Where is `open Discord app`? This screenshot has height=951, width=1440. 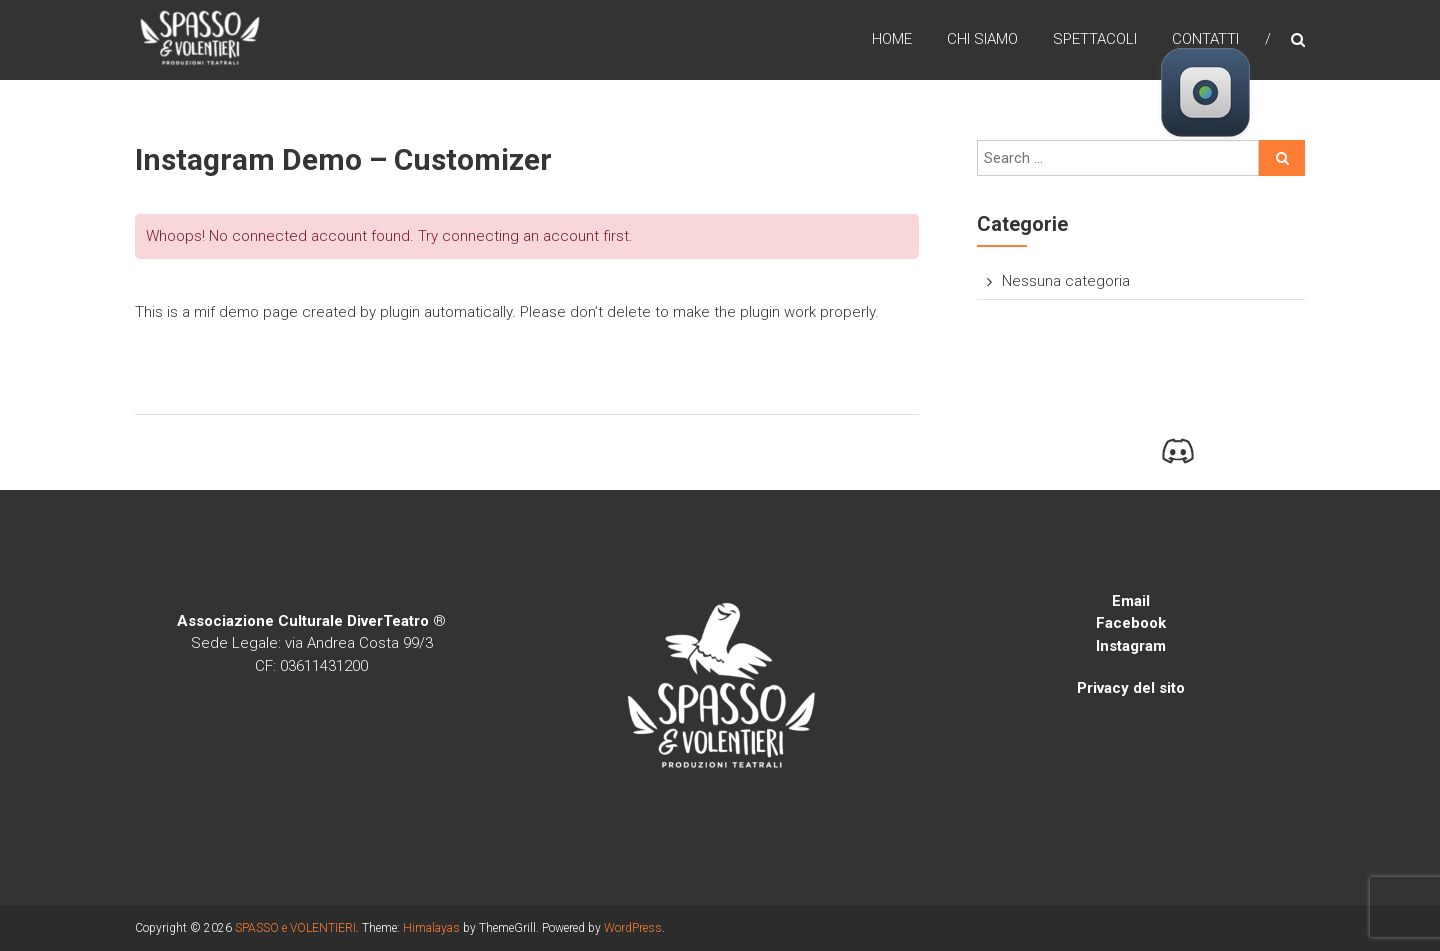 open Discord app is located at coordinates (1178, 451).